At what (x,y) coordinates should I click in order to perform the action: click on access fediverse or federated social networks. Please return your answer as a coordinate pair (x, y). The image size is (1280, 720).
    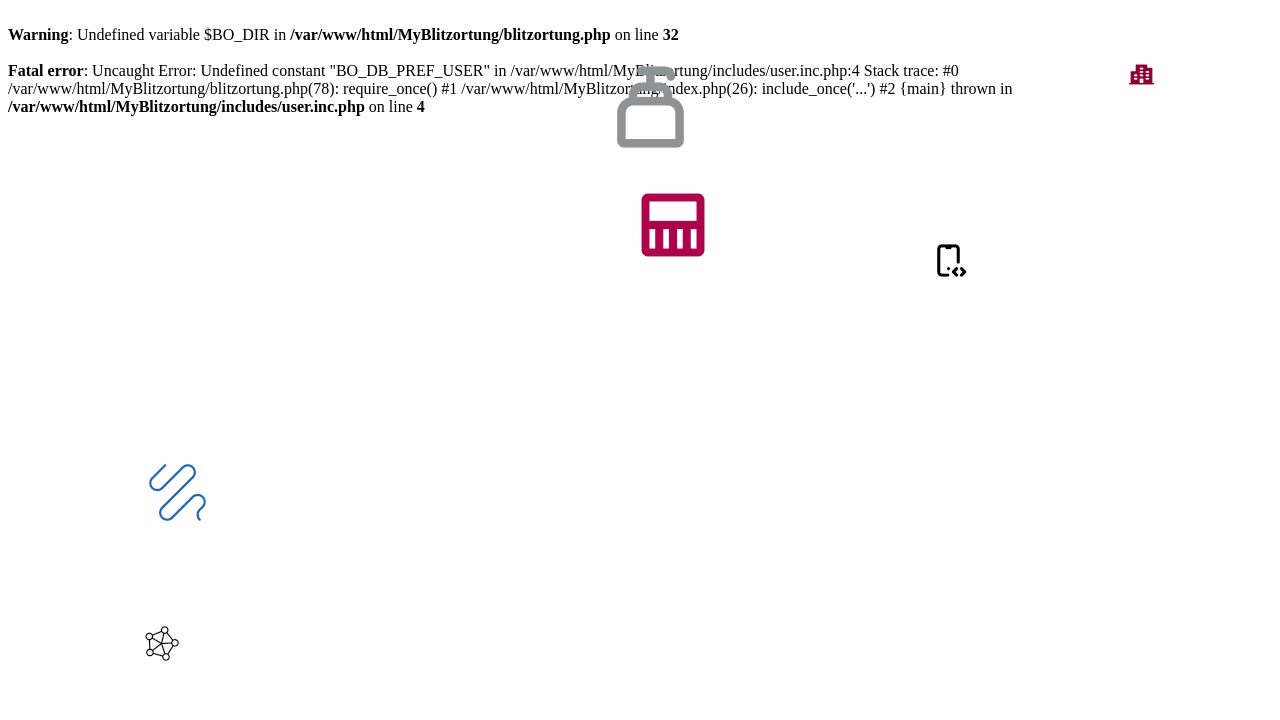
    Looking at the image, I should click on (161, 643).